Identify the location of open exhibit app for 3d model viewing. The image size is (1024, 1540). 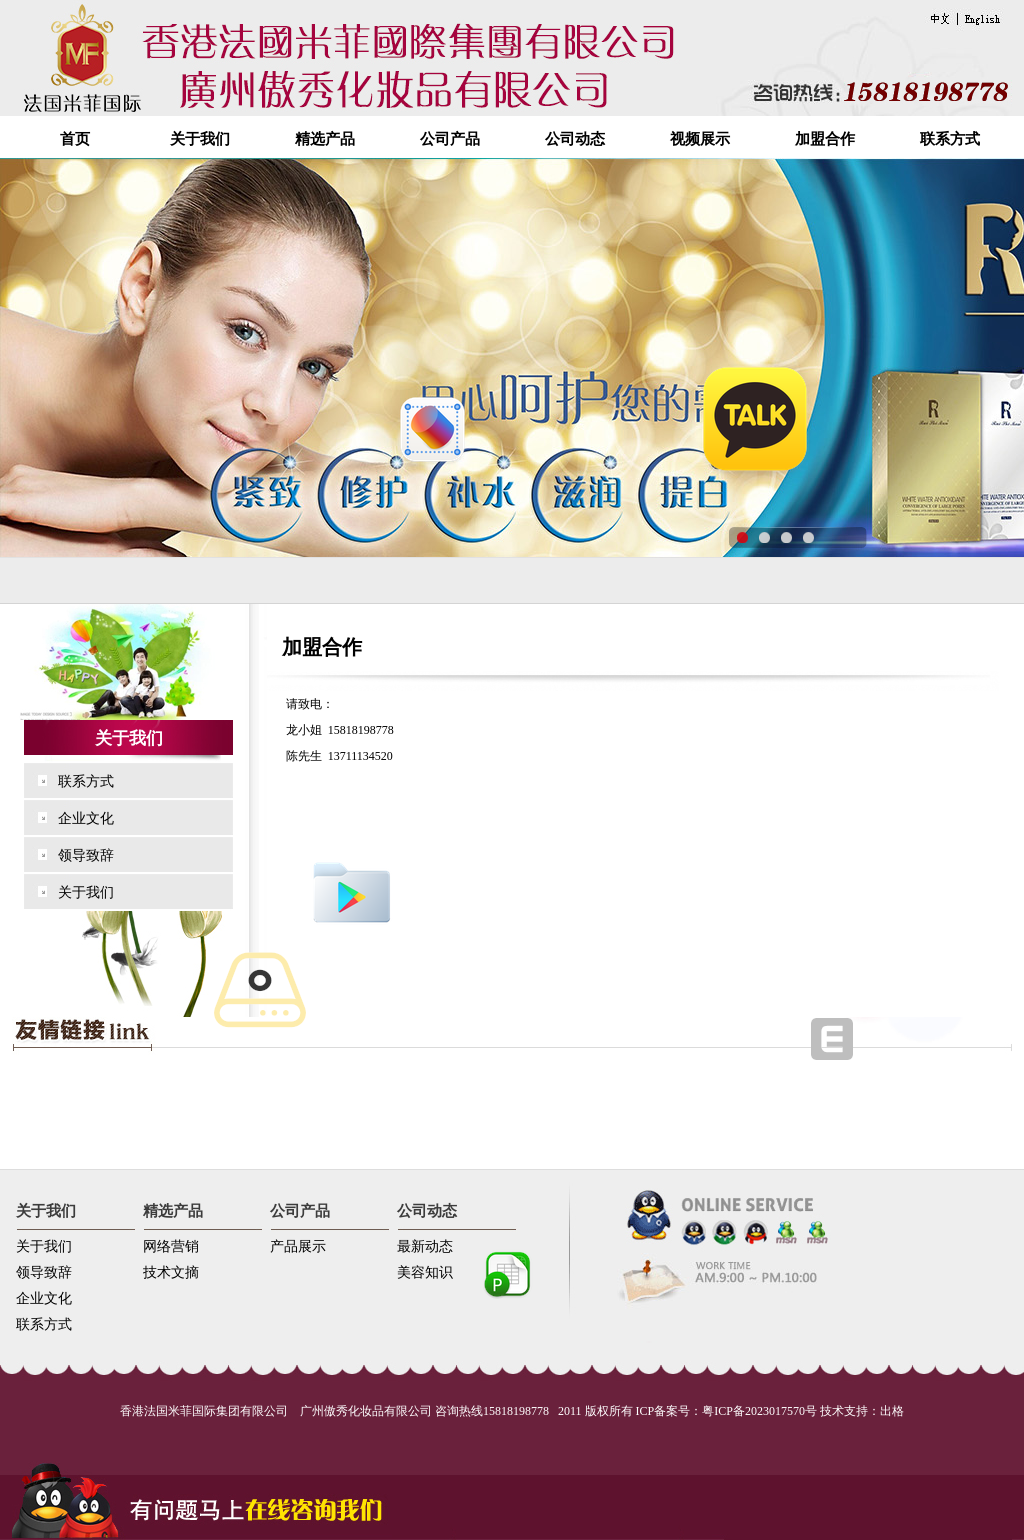
(432, 429).